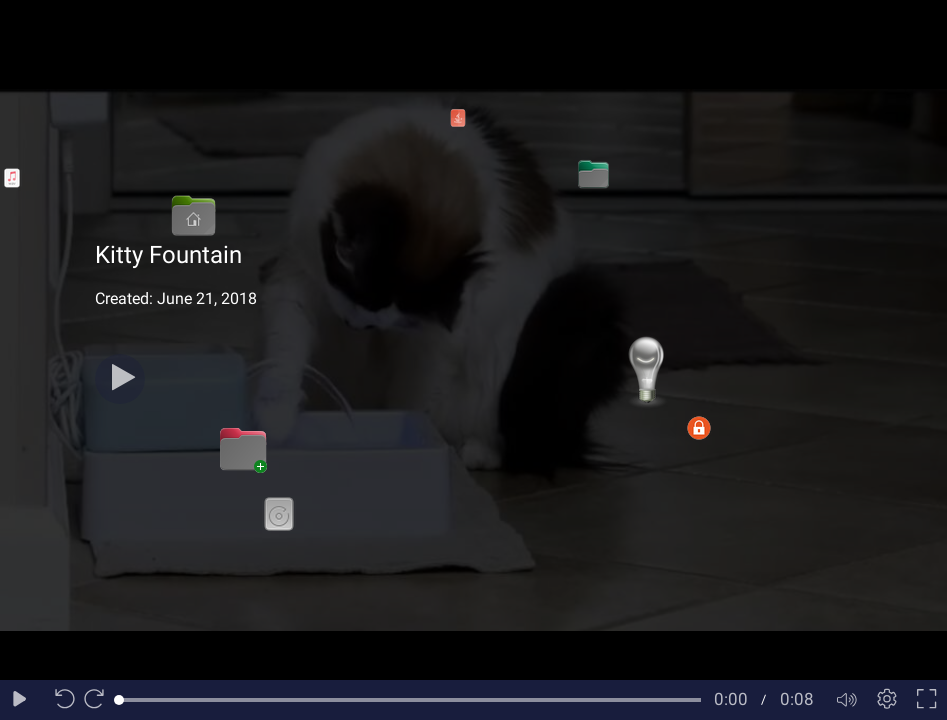 This screenshot has width=947, height=720. What do you see at coordinates (193, 215) in the screenshot?
I see `access your home folder` at bounding box center [193, 215].